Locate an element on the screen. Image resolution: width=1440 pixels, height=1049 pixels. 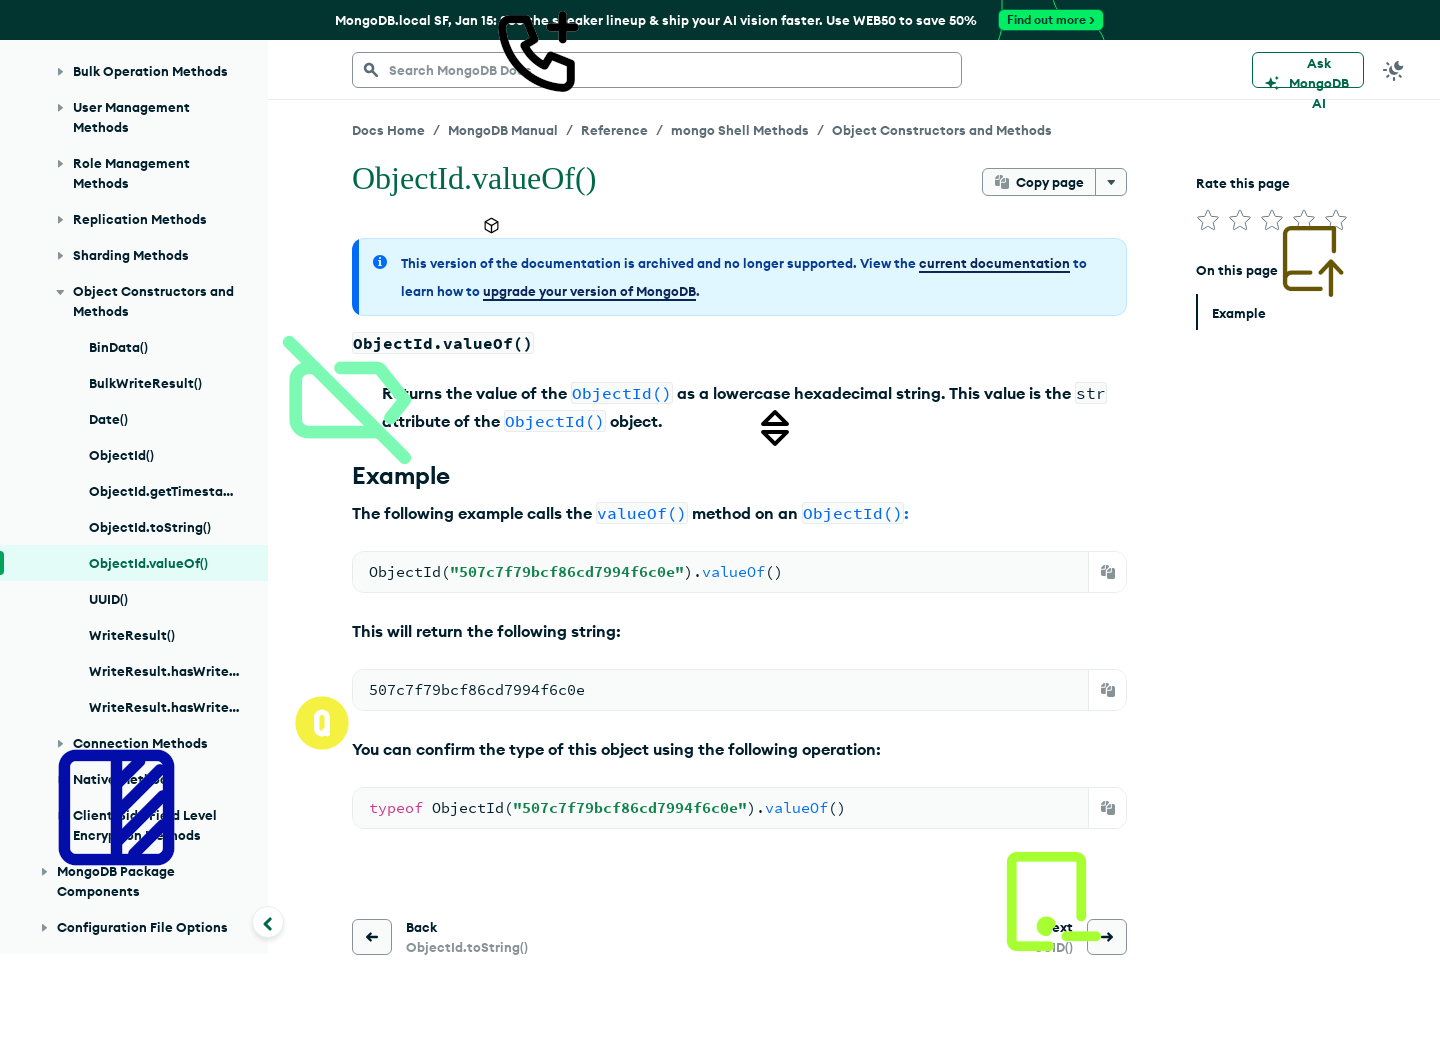
expand or collapse a dropdown menu is located at coordinates (775, 428).